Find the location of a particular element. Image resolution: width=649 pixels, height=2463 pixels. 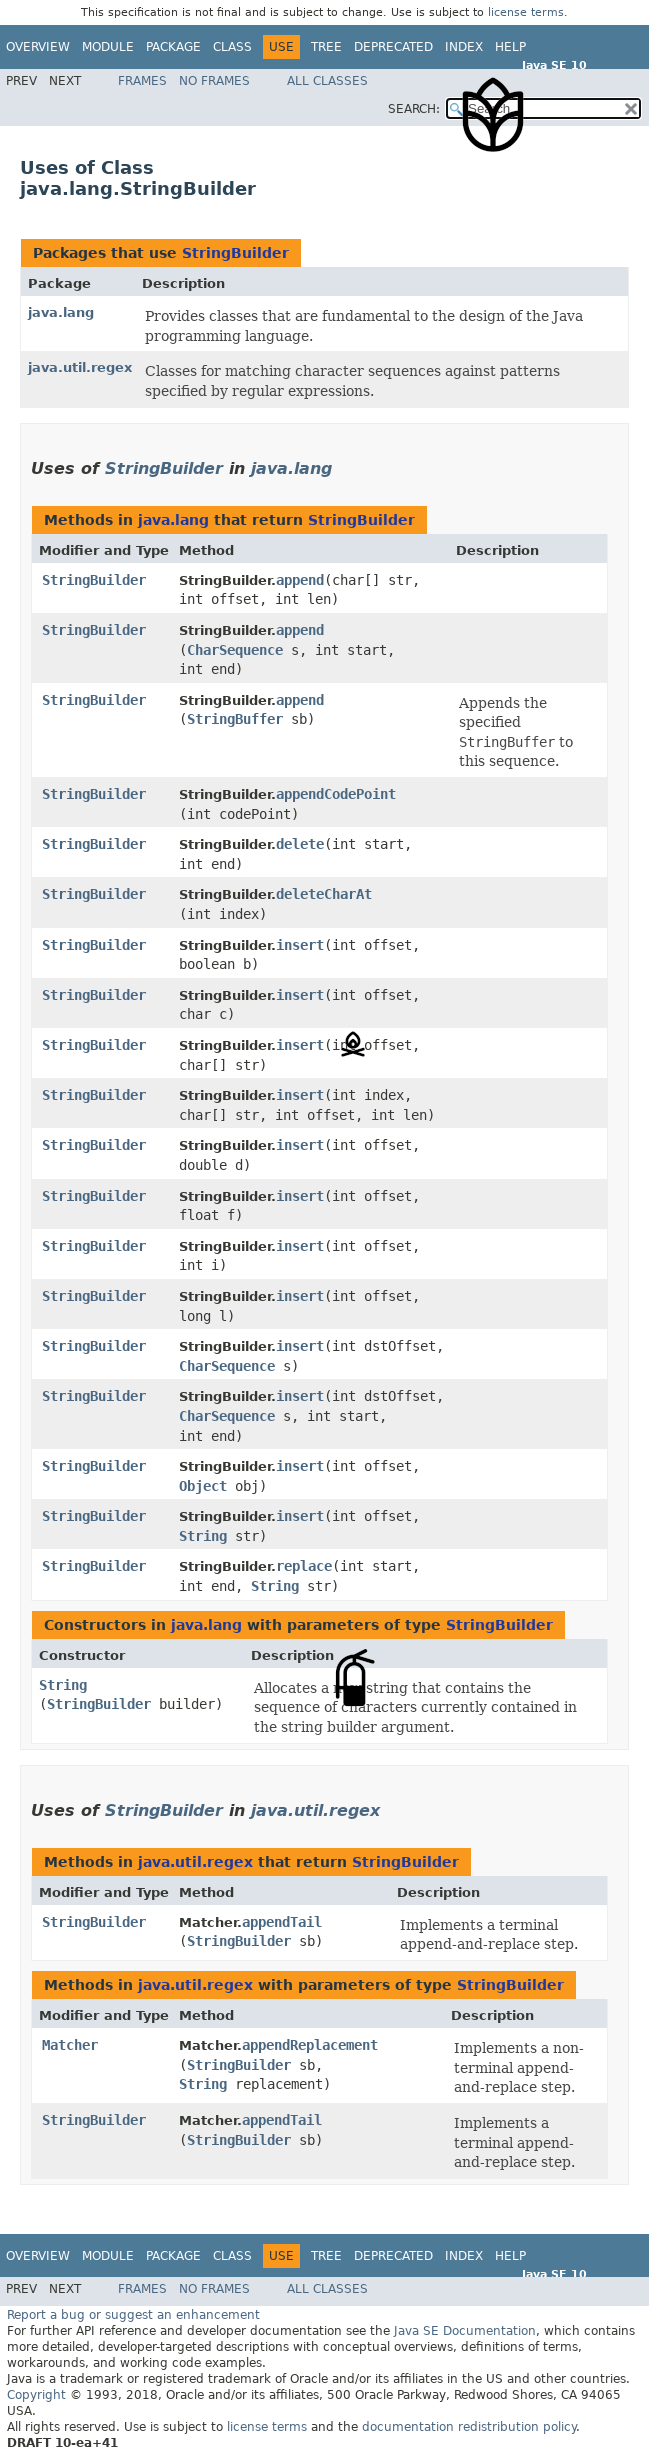

access camping or outdoor activity features is located at coordinates (353, 1044).